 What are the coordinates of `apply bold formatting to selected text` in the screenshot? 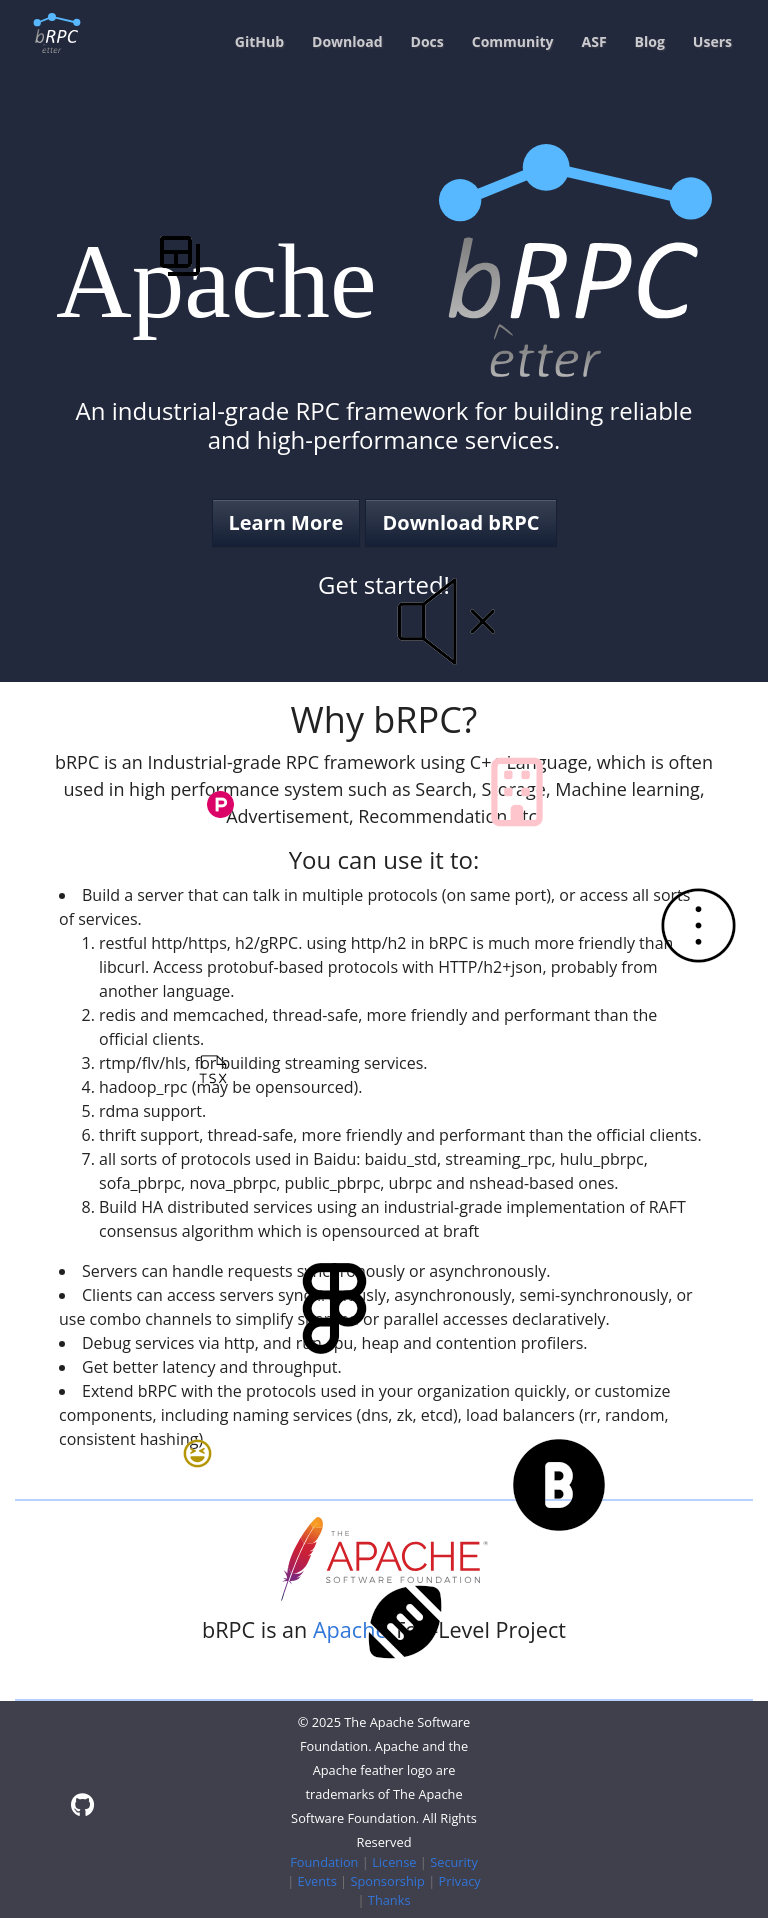 It's located at (559, 1485).